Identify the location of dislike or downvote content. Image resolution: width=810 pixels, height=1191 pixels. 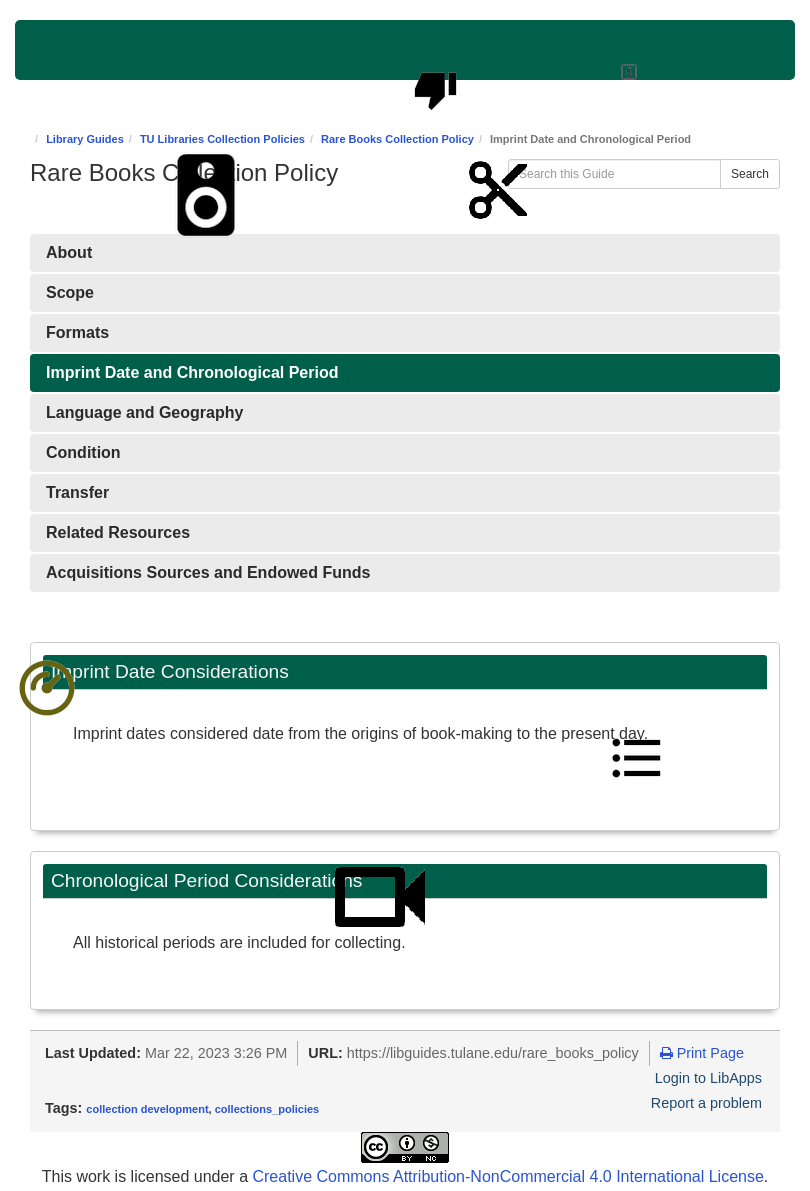
(435, 89).